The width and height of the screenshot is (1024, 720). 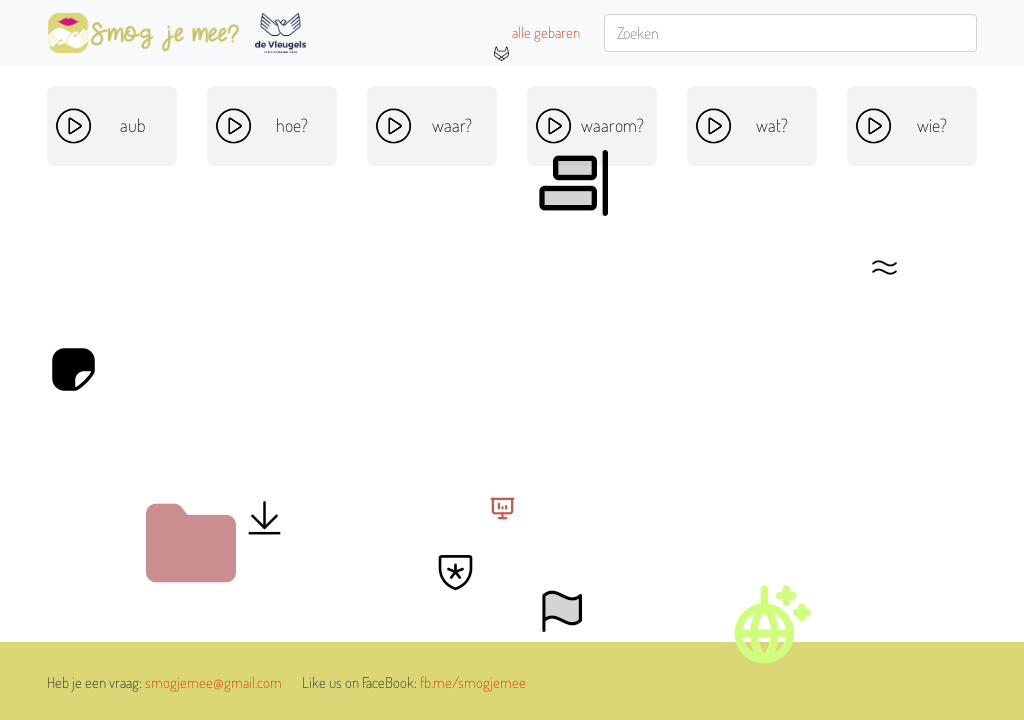 What do you see at coordinates (264, 518) in the screenshot?
I see `download a file` at bounding box center [264, 518].